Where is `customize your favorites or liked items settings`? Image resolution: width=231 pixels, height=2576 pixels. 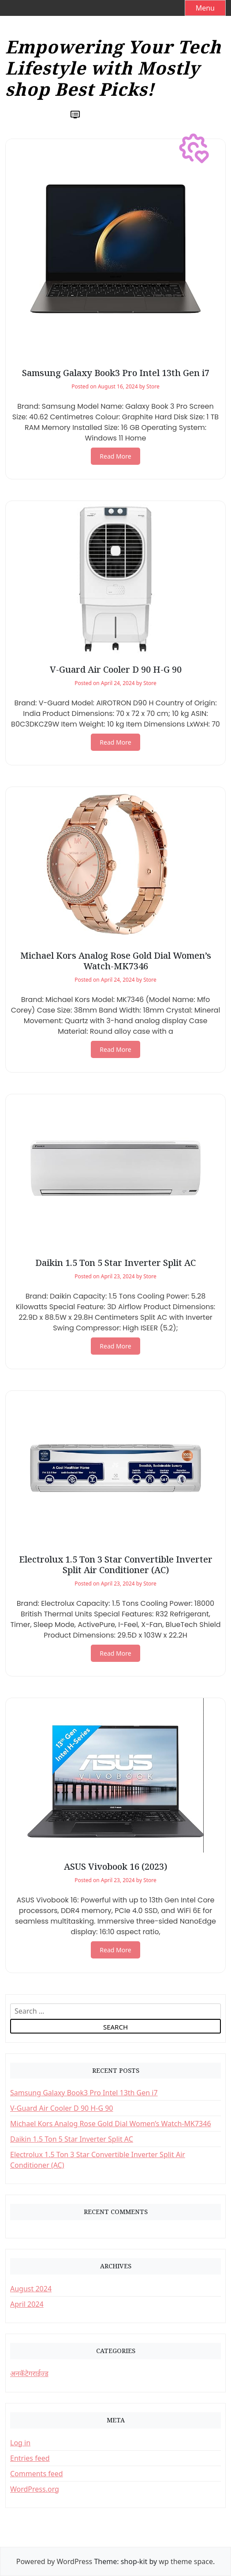
customize your favorites or liked items settings is located at coordinates (193, 147).